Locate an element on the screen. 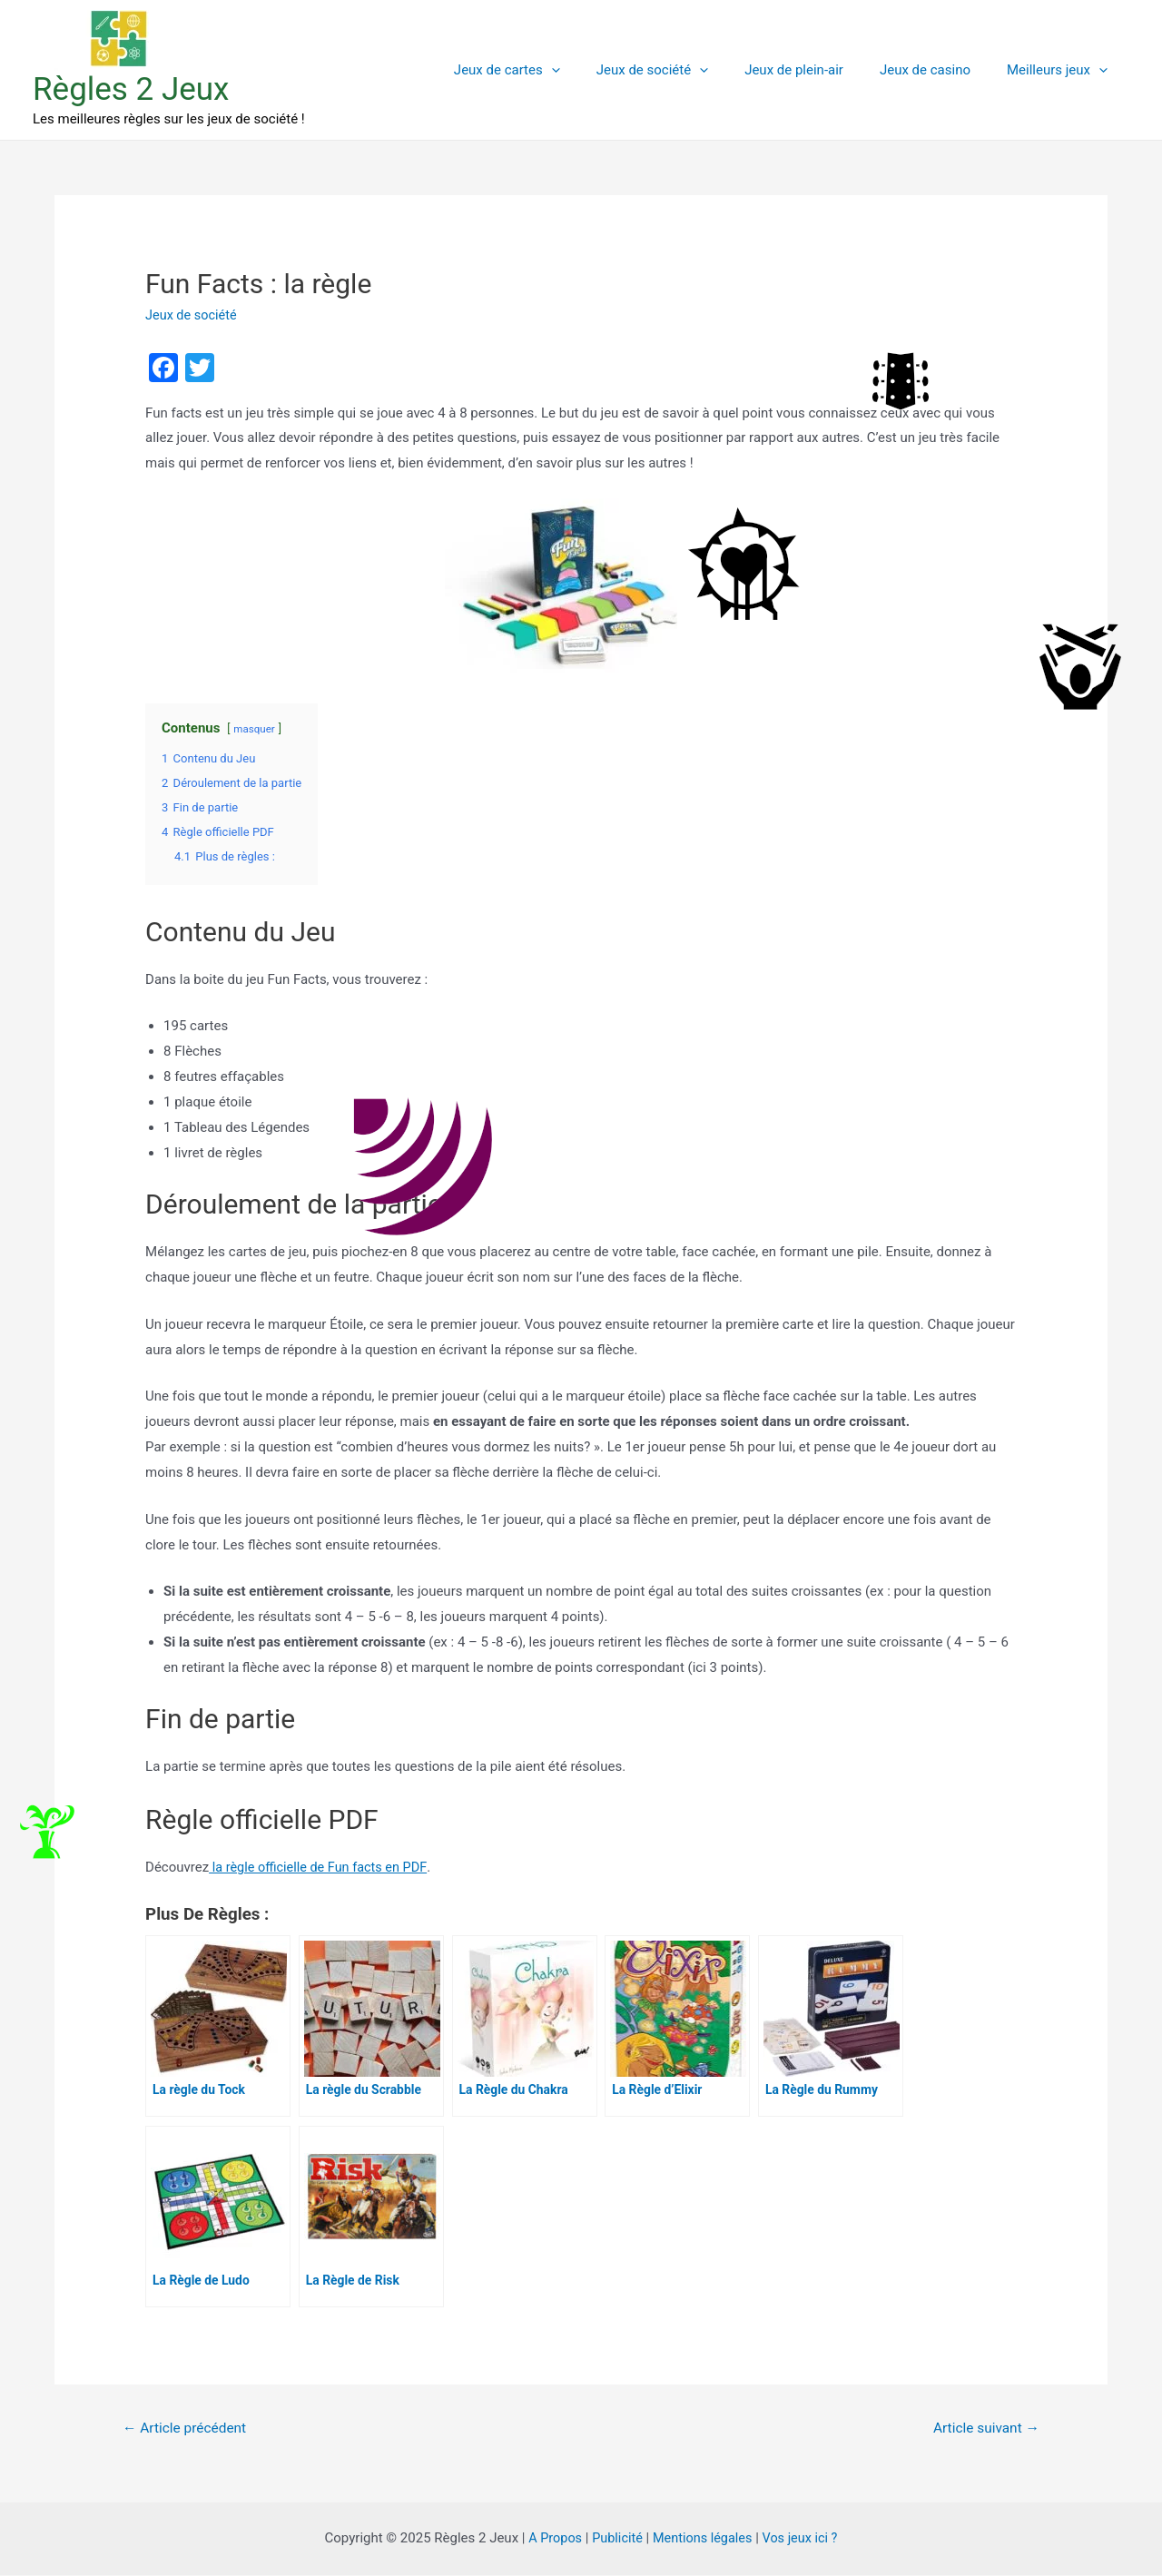 The image size is (1162, 2576). view combat power or battle strength is located at coordinates (1080, 665).